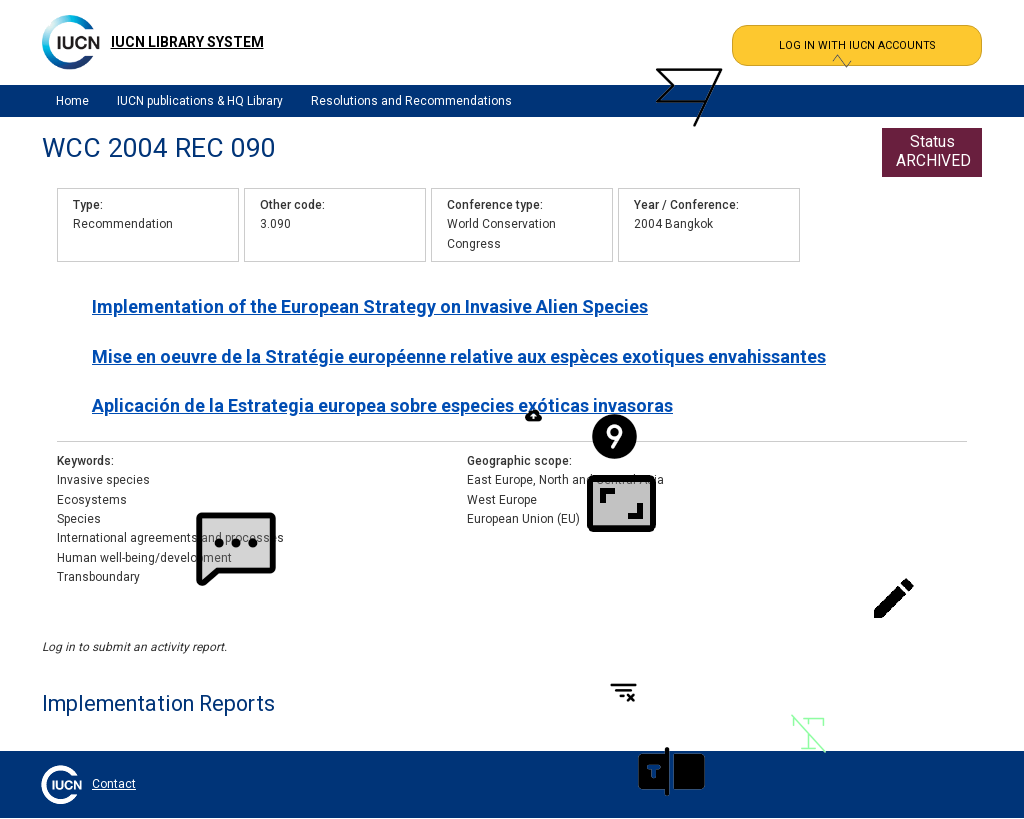  Describe the element at coordinates (686, 93) in the screenshot. I see `flag or bookmark an item` at that location.